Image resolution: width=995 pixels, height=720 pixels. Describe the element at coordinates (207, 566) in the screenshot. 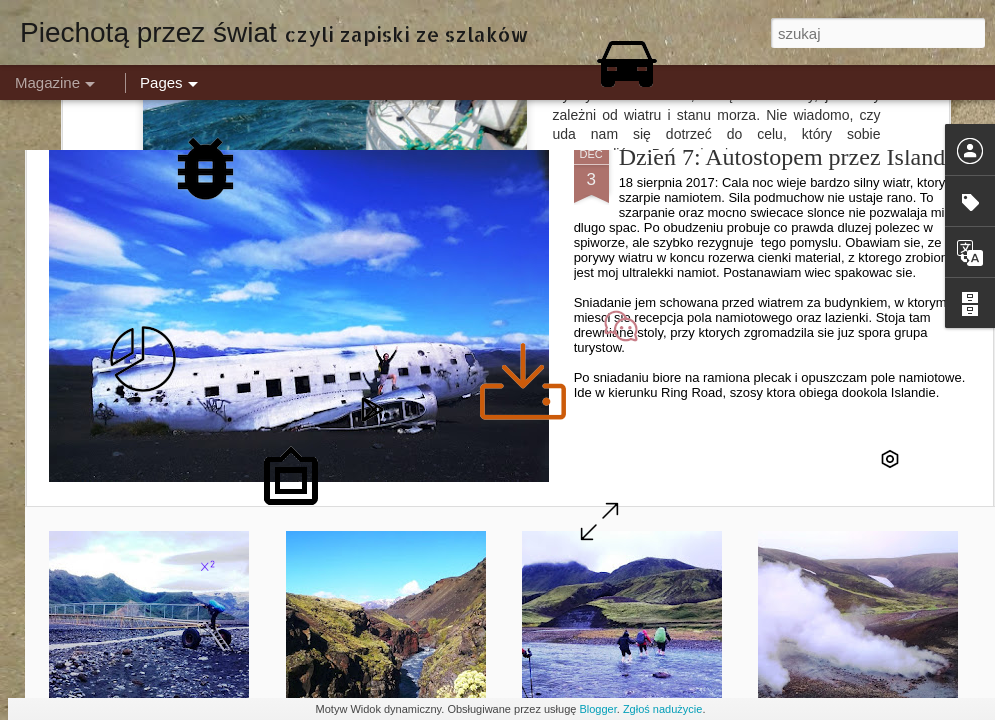

I see `apply superscript formatting to selected text` at that location.